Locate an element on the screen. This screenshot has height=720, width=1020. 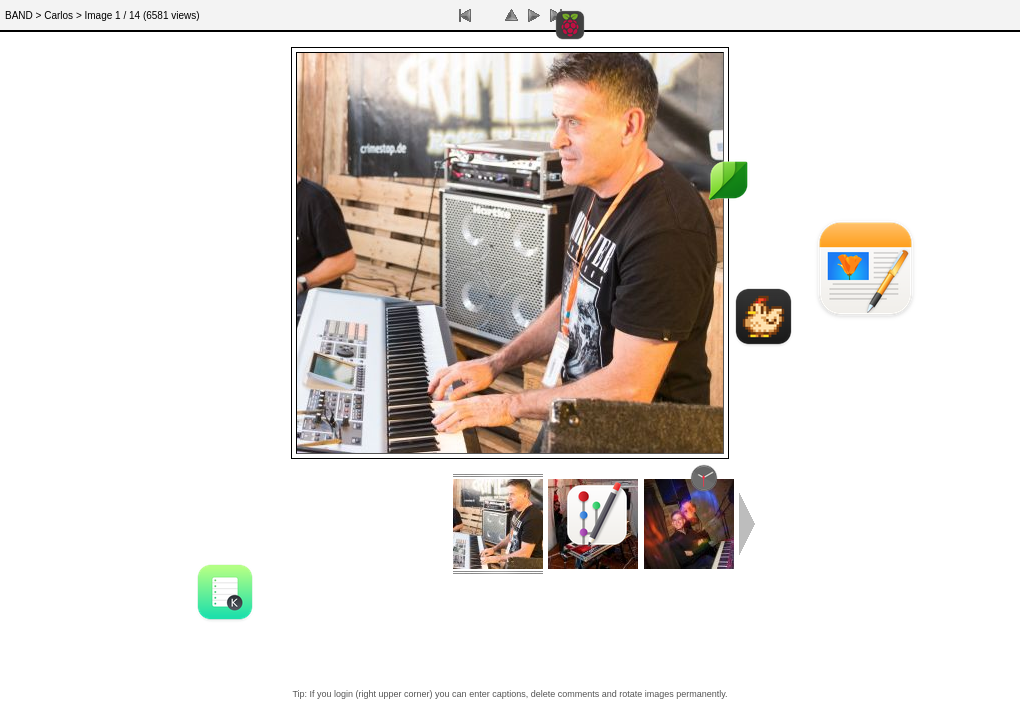
launch raspbian operating system is located at coordinates (570, 25).